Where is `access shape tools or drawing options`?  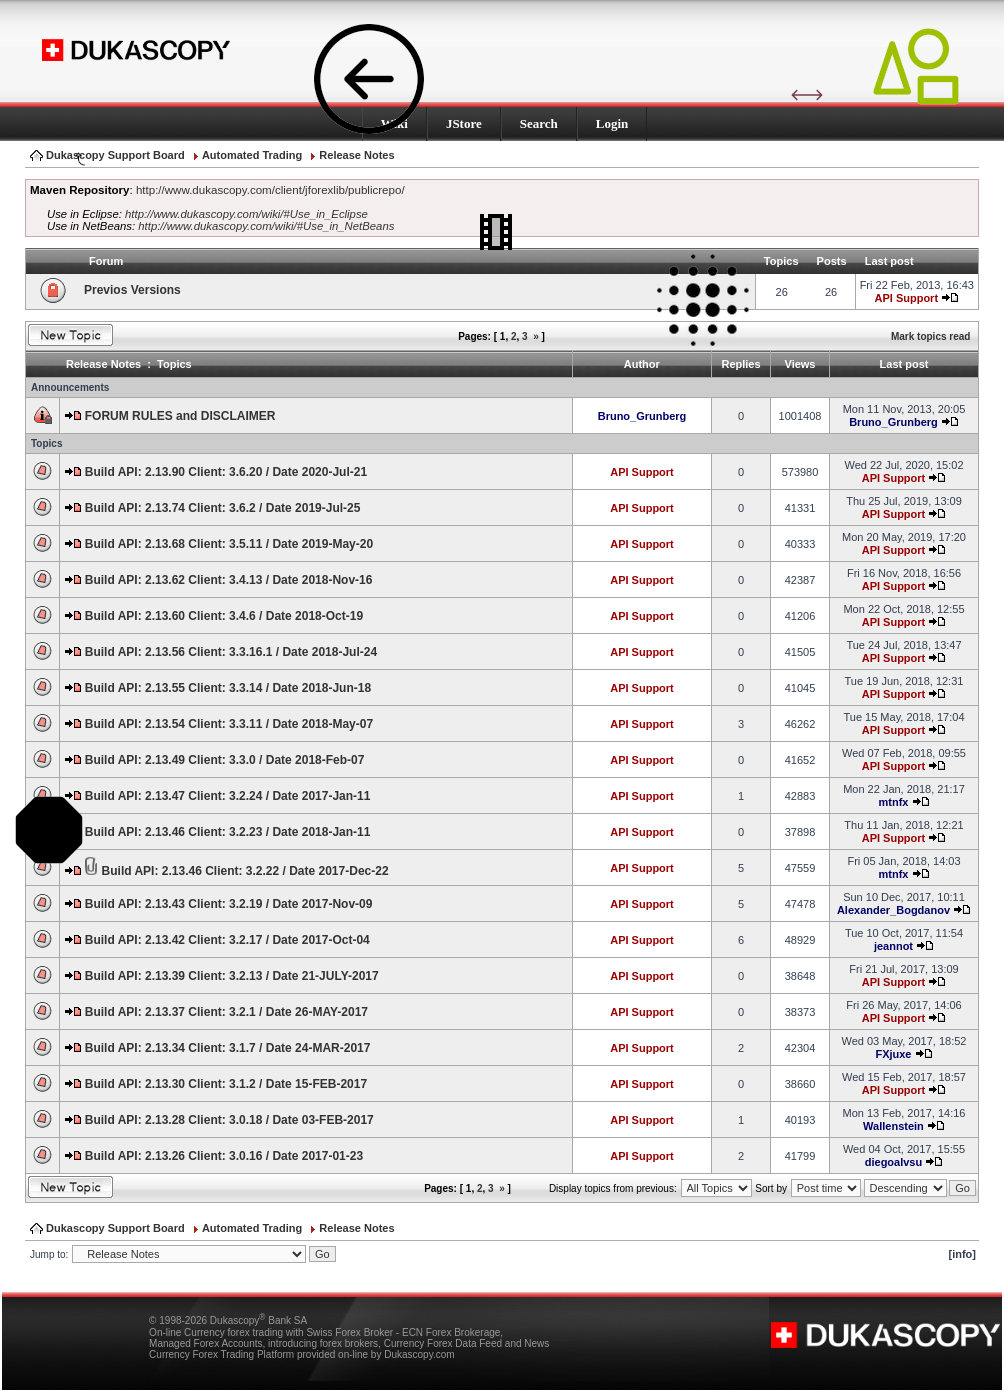 access shape tools or drawing options is located at coordinates (917, 69).